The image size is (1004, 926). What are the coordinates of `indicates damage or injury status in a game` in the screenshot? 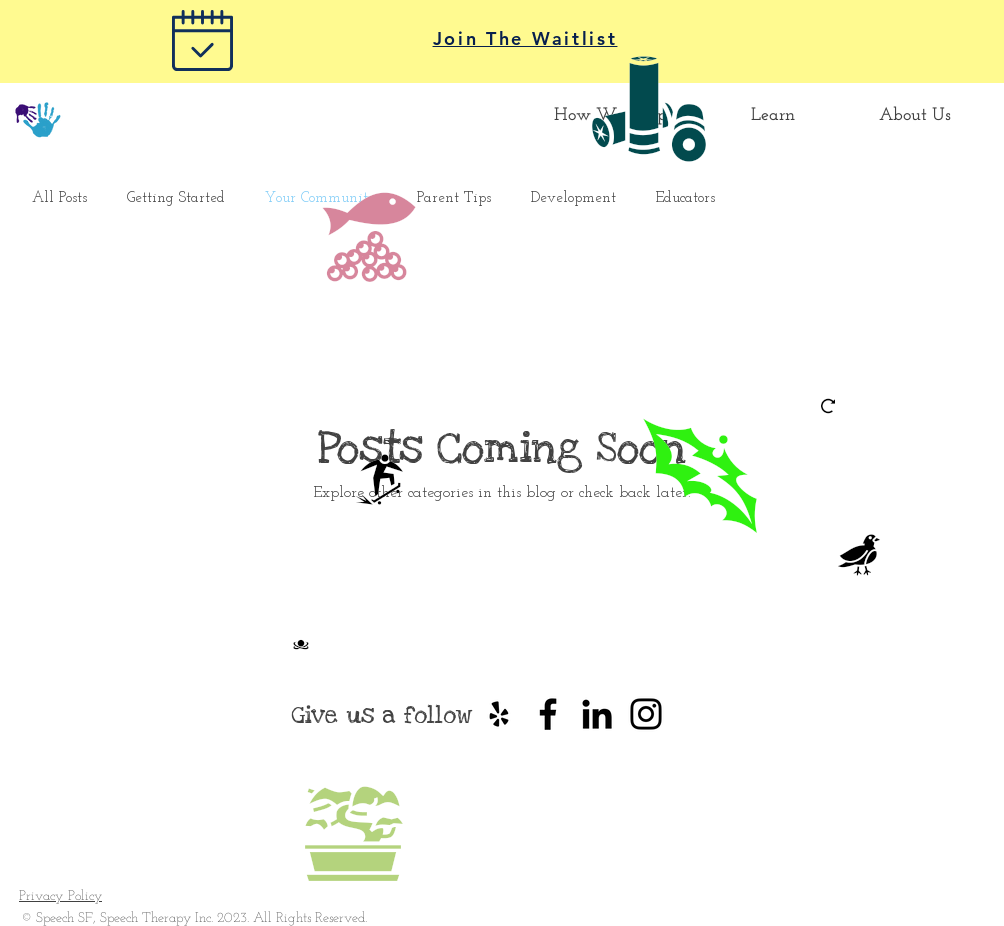 It's located at (699, 475).